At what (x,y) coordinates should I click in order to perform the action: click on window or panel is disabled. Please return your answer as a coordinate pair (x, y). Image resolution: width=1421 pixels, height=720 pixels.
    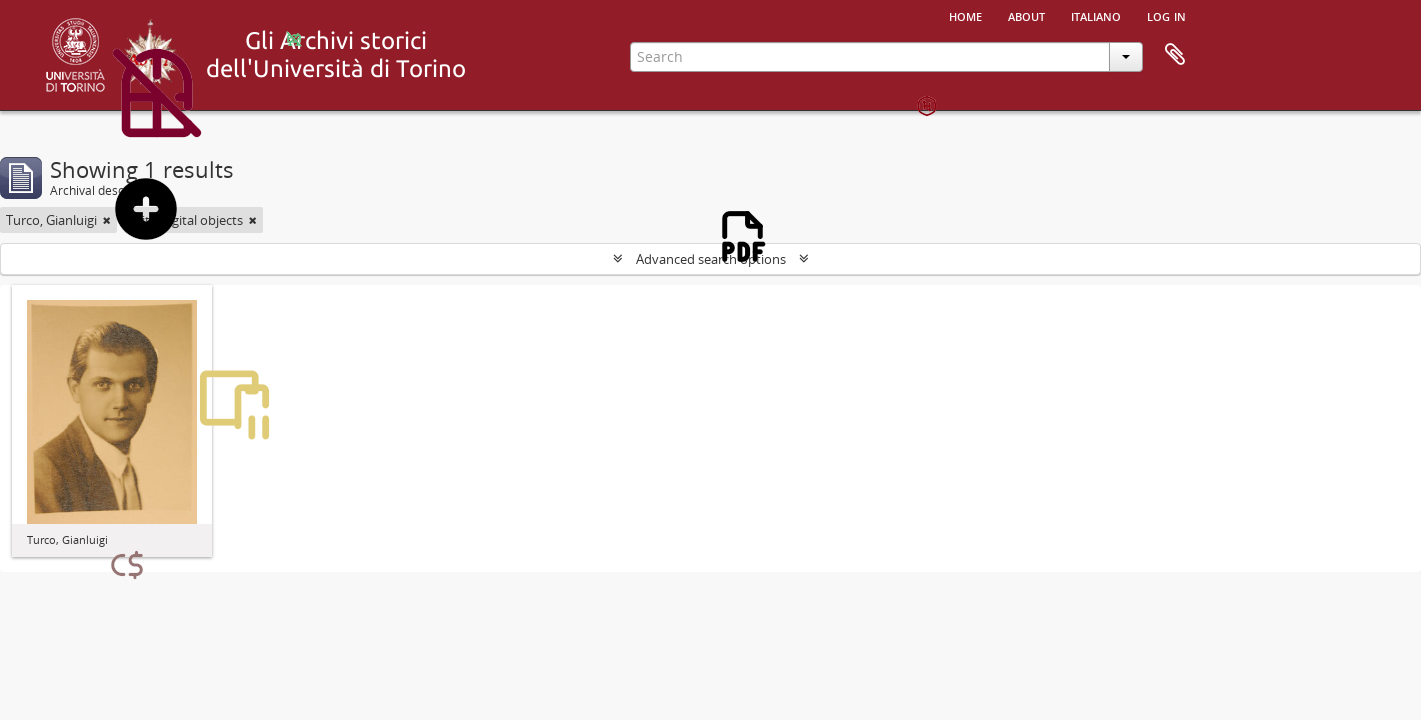
    Looking at the image, I should click on (157, 93).